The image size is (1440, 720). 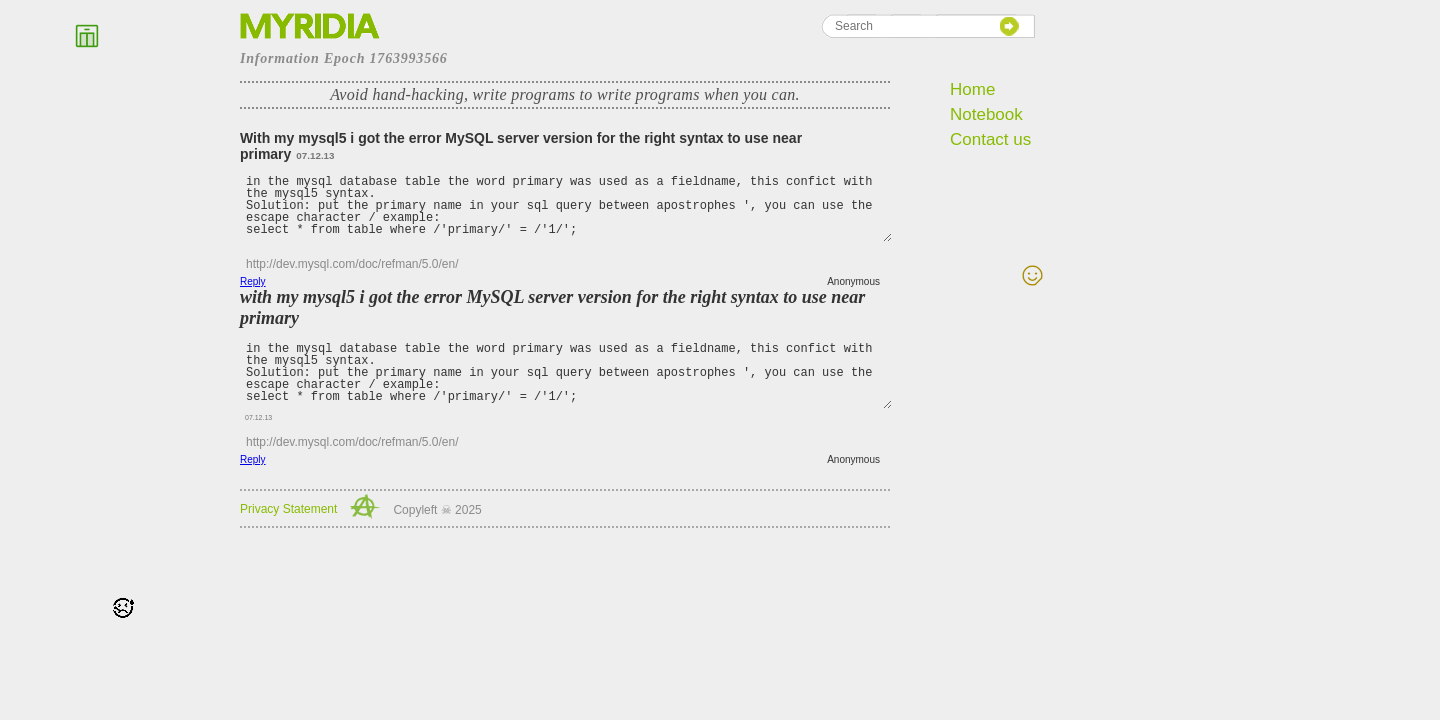 I want to click on indicates elevator access nearby, so click(x=87, y=36).